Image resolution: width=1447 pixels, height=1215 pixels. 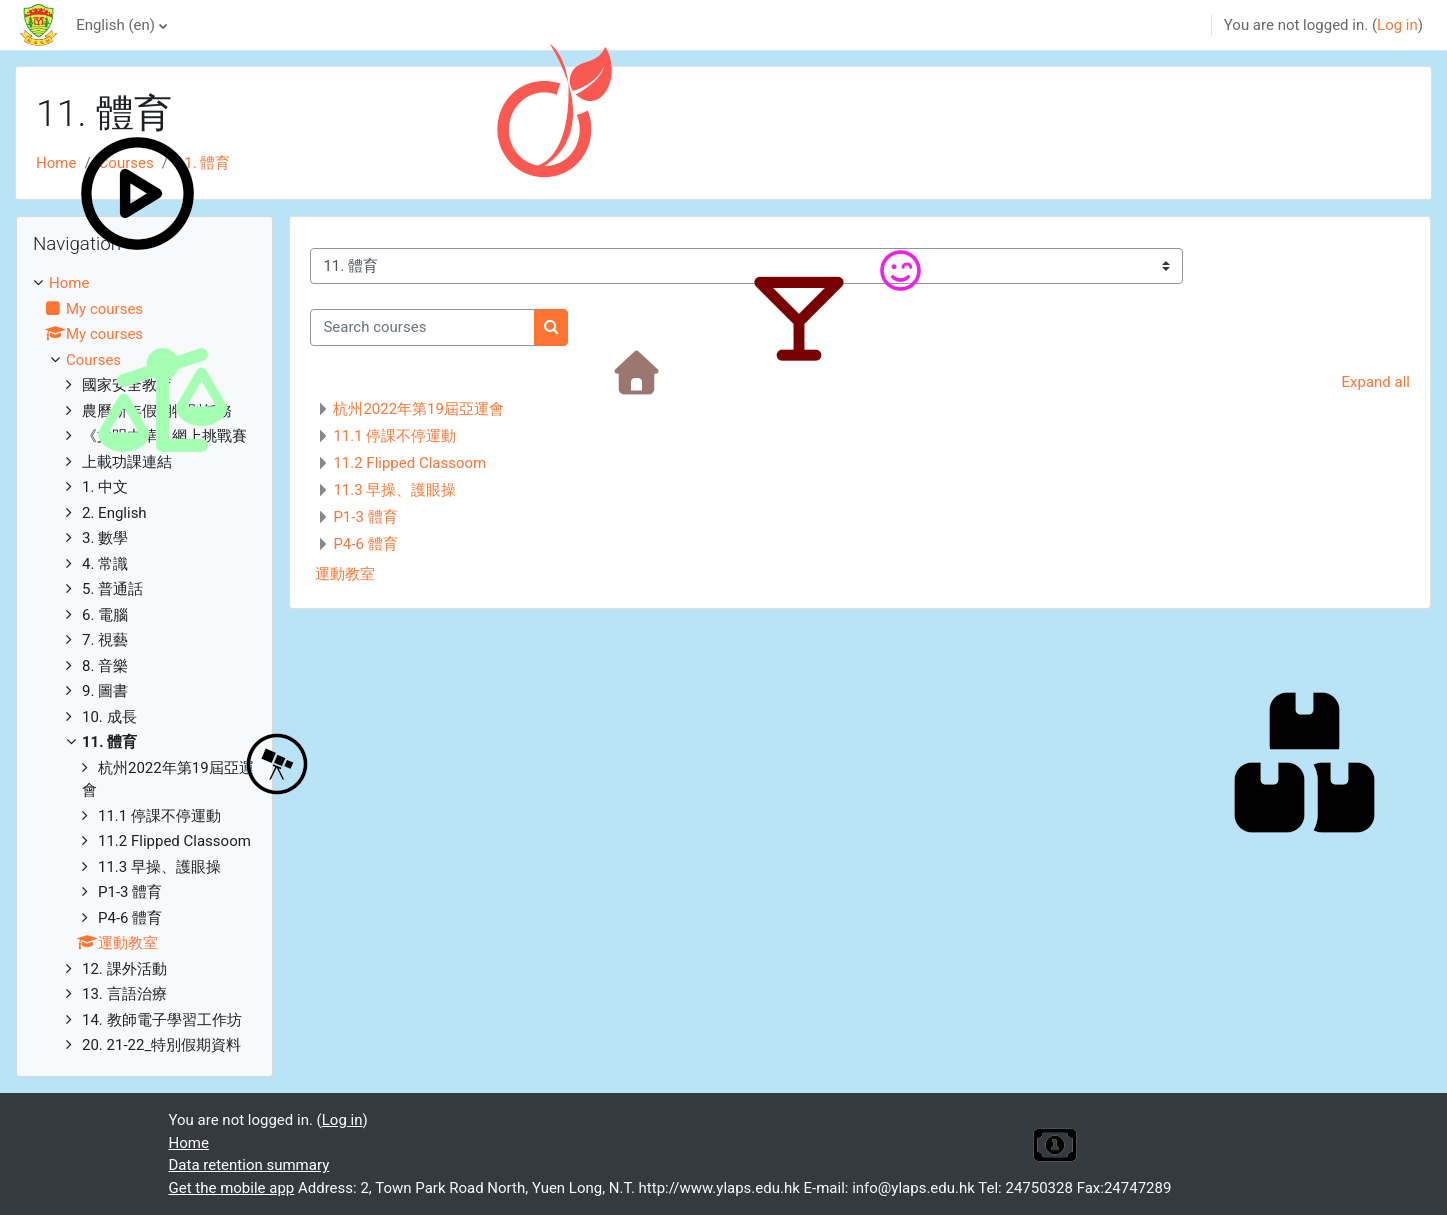 I want to click on navigate to home screen, so click(x=636, y=372).